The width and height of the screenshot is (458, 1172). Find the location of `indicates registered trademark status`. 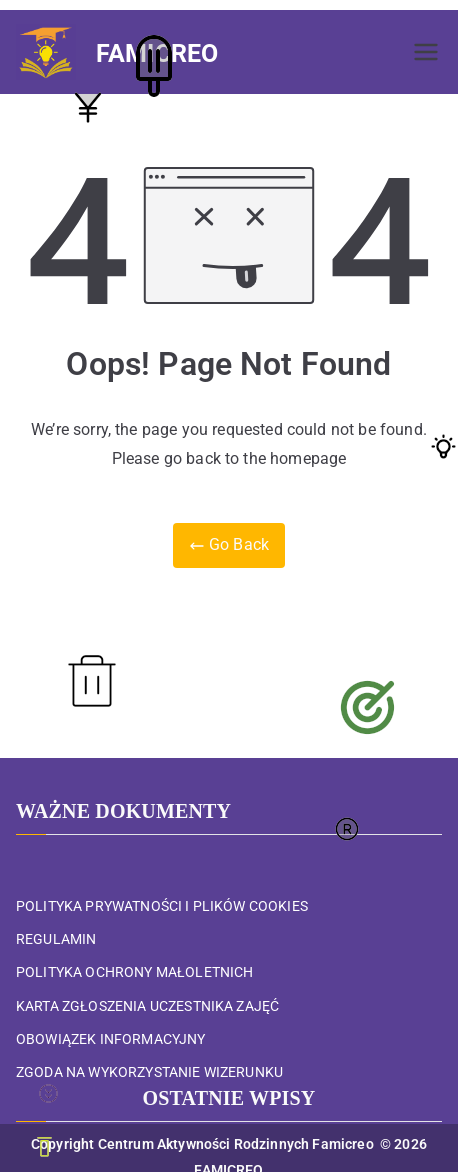

indicates registered trademark status is located at coordinates (347, 829).